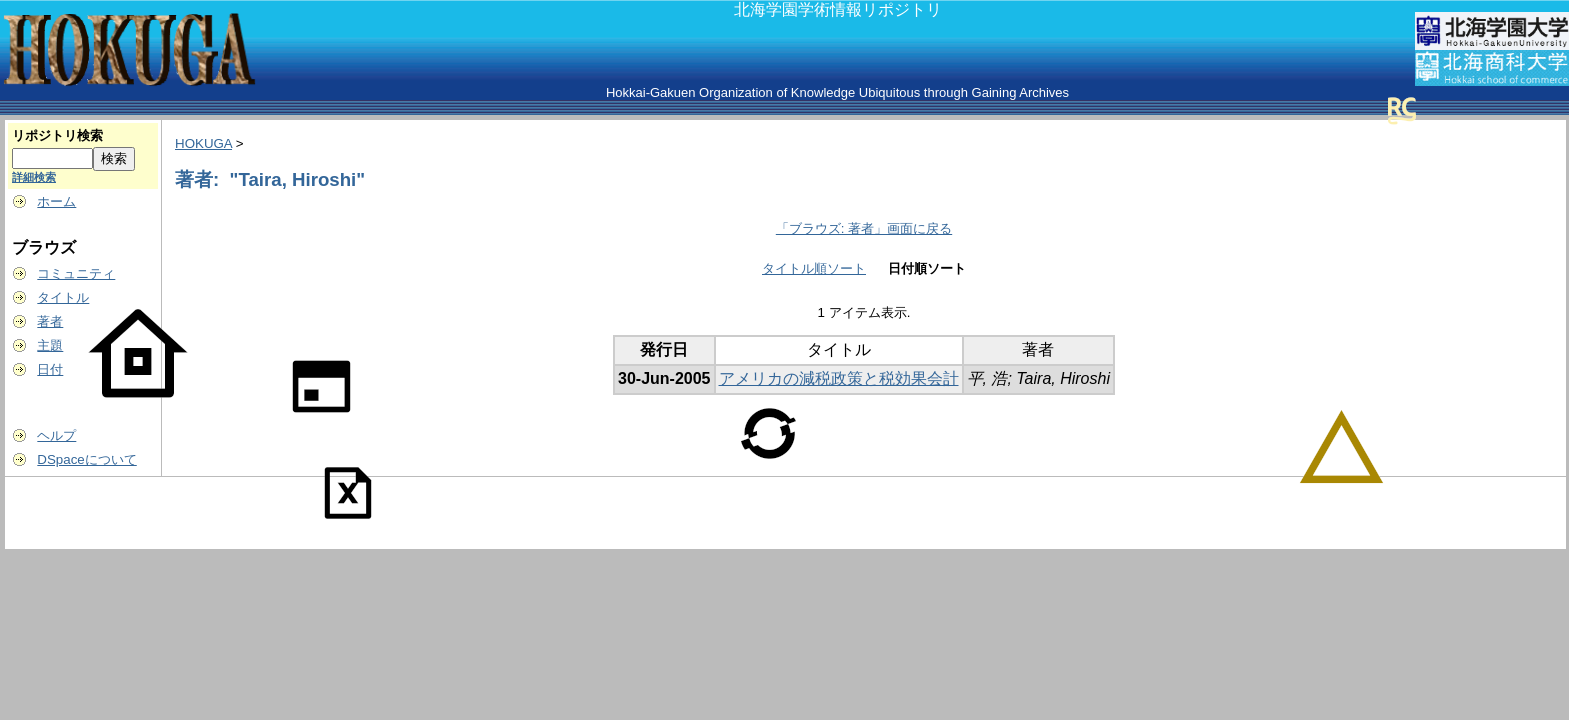 This screenshot has height=720, width=1569. What do you see at coordinates (768, 433) in the screenshot?
I see `Red Hat OpenShift platform logo` at bounding box center [768, 433].